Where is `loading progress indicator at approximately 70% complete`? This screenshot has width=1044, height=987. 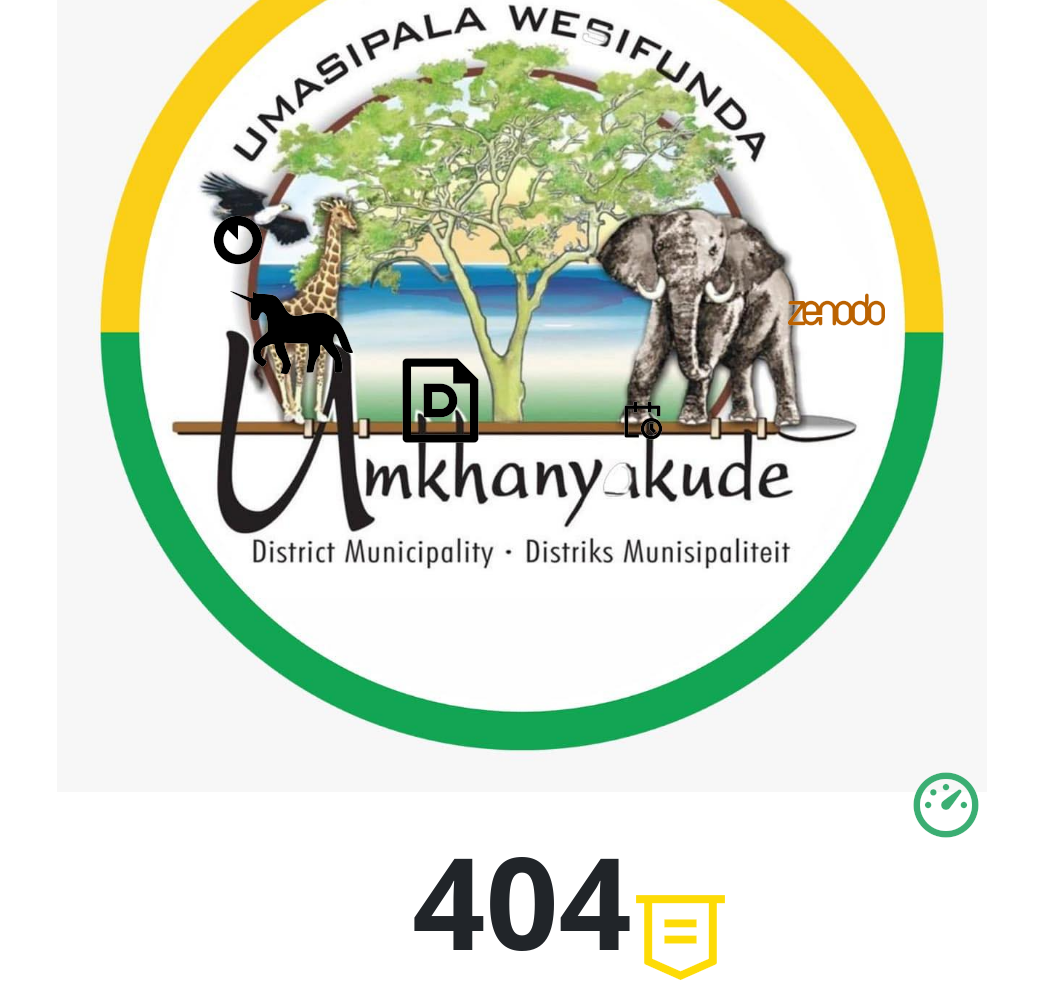
loading progress indicator at approximately 70% complete is located at coordinates (238, 240).